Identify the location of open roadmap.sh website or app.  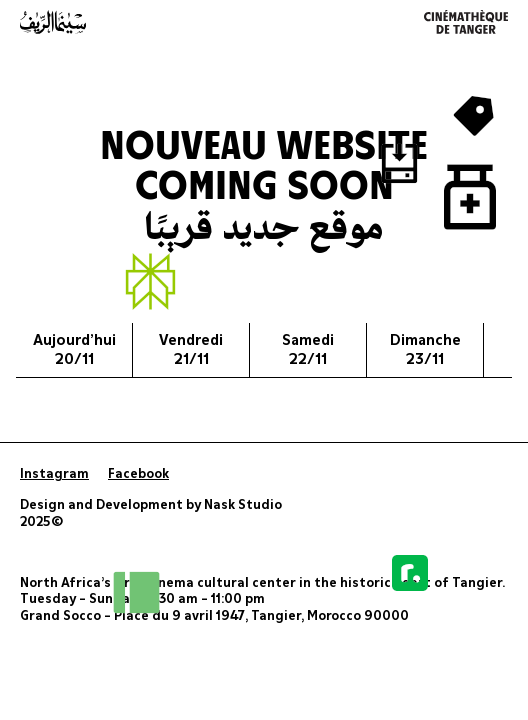
(410, 573).